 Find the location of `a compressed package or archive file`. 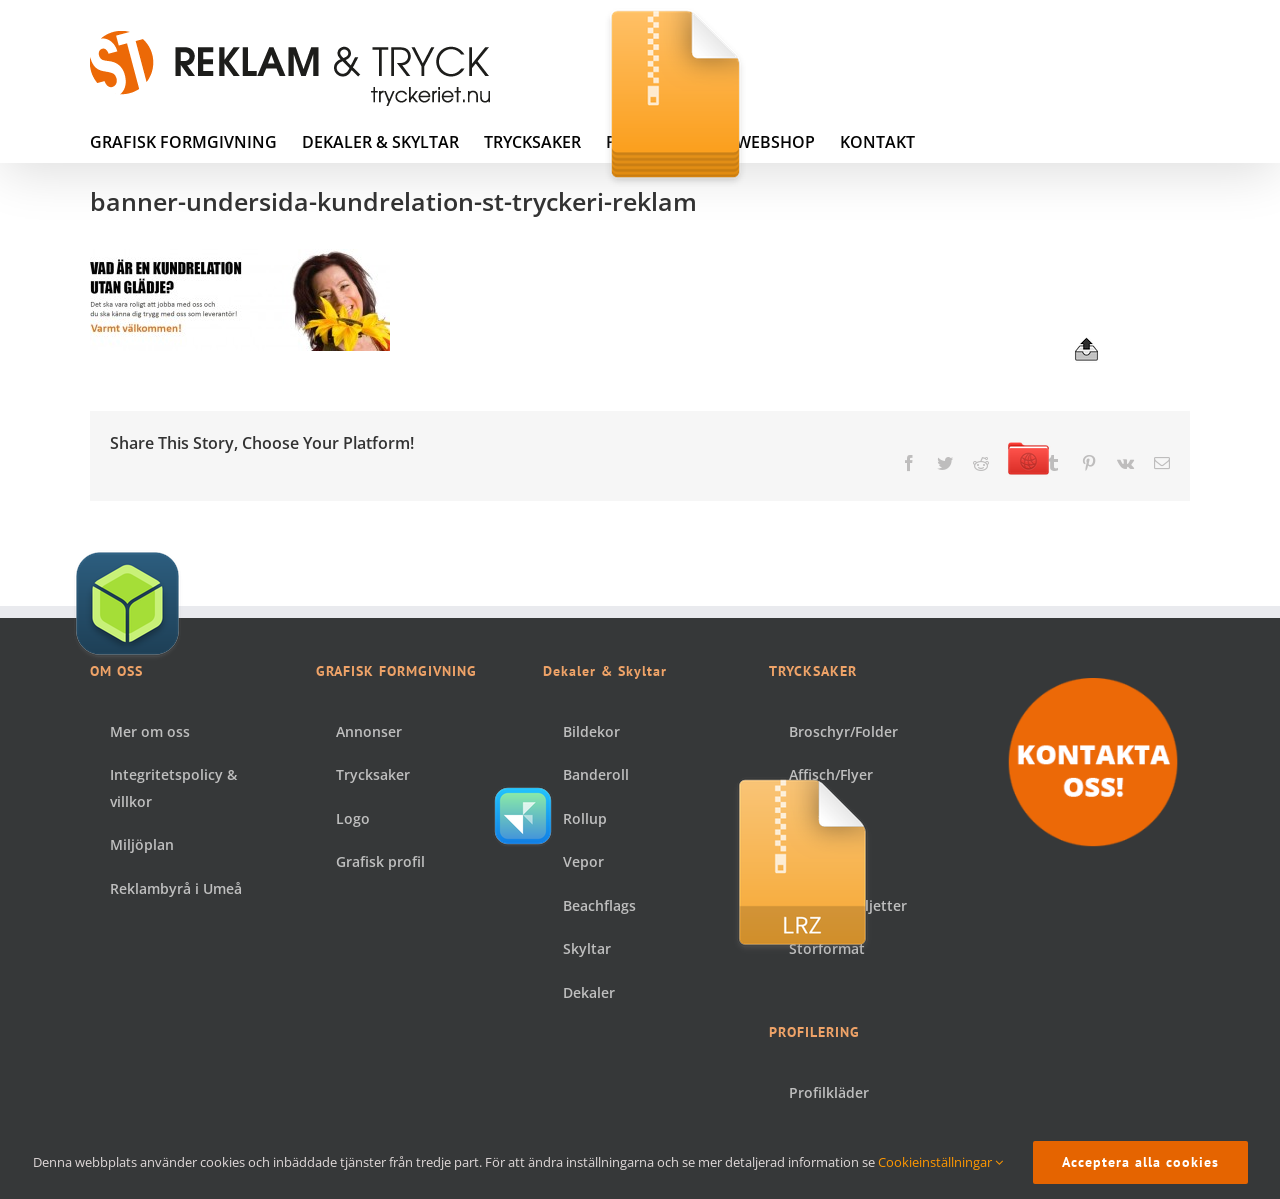

a compressed package or archive file is located at coordinates (675, 97).